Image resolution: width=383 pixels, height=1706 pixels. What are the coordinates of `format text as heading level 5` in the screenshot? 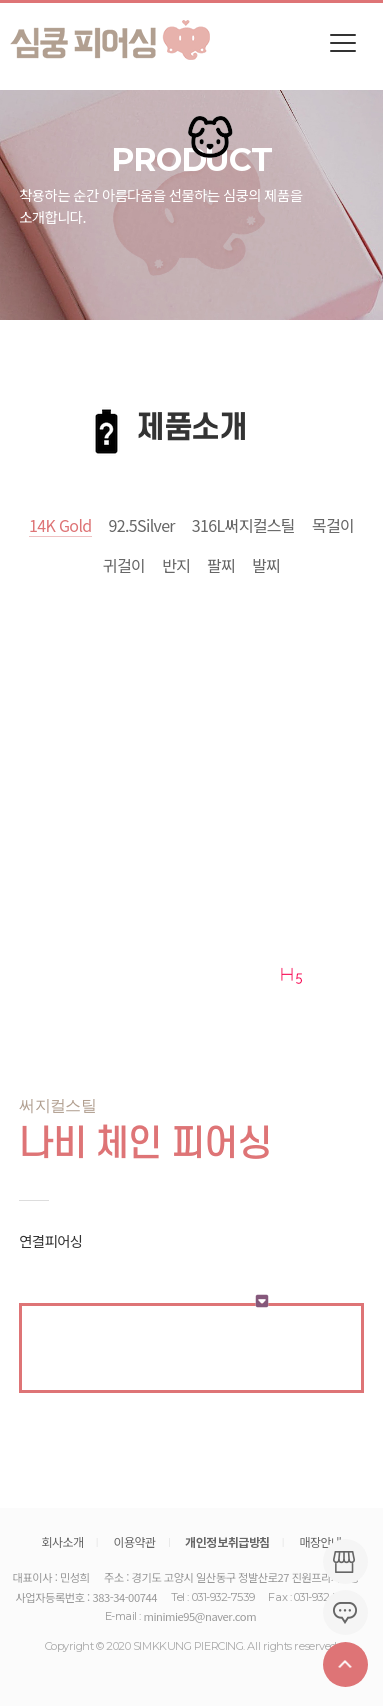 It's located at (290, 975).